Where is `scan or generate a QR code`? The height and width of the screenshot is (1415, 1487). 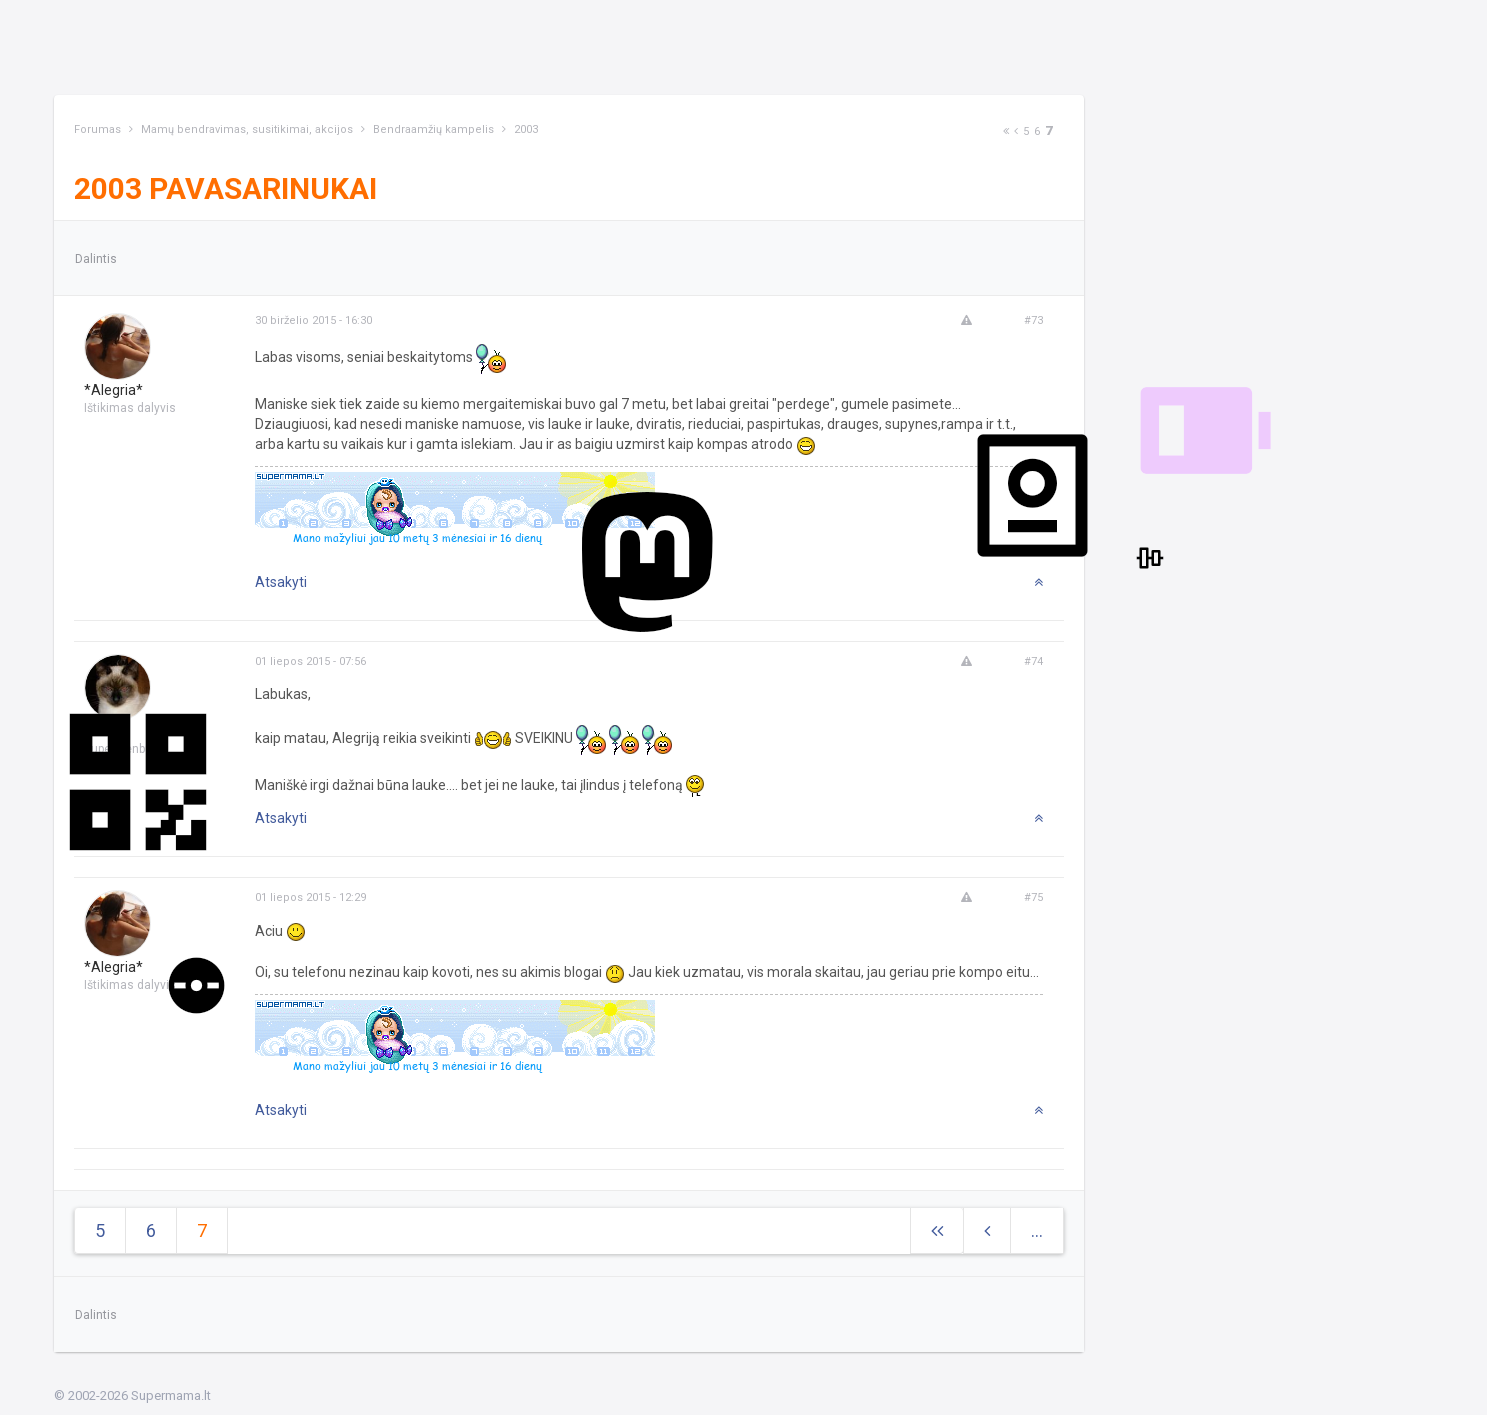 scan or generate a QR code is located at coordinates (138, 782).